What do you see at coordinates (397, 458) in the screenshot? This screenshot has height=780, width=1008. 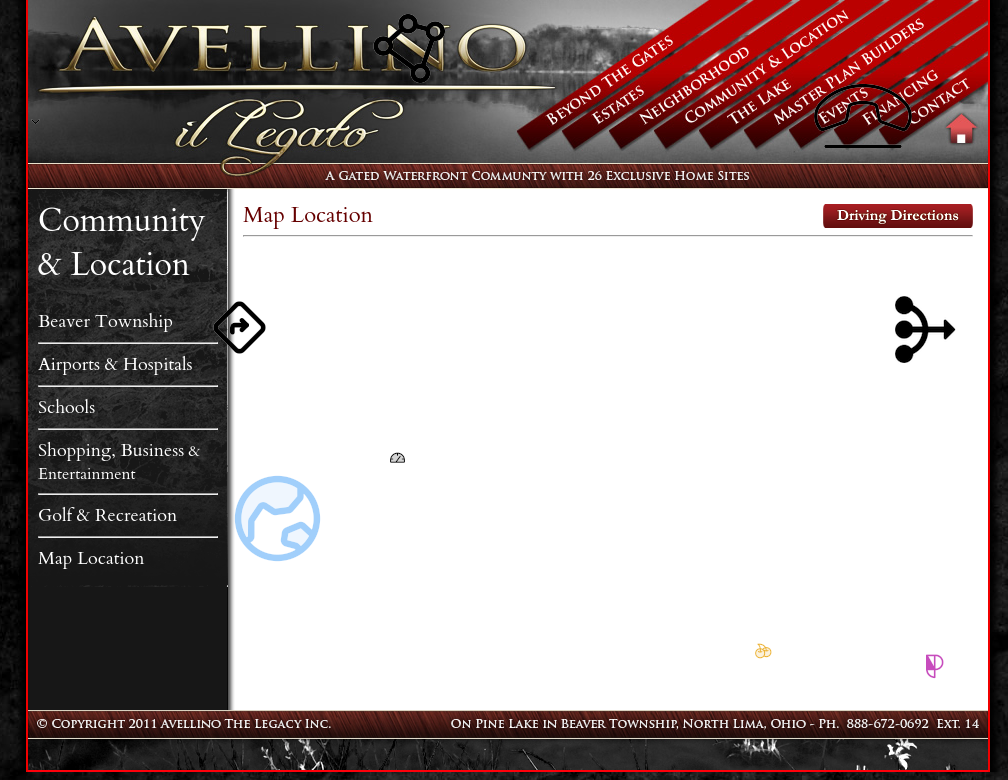 I see `view performance or speed metrics` at bounding box center [397, 458].